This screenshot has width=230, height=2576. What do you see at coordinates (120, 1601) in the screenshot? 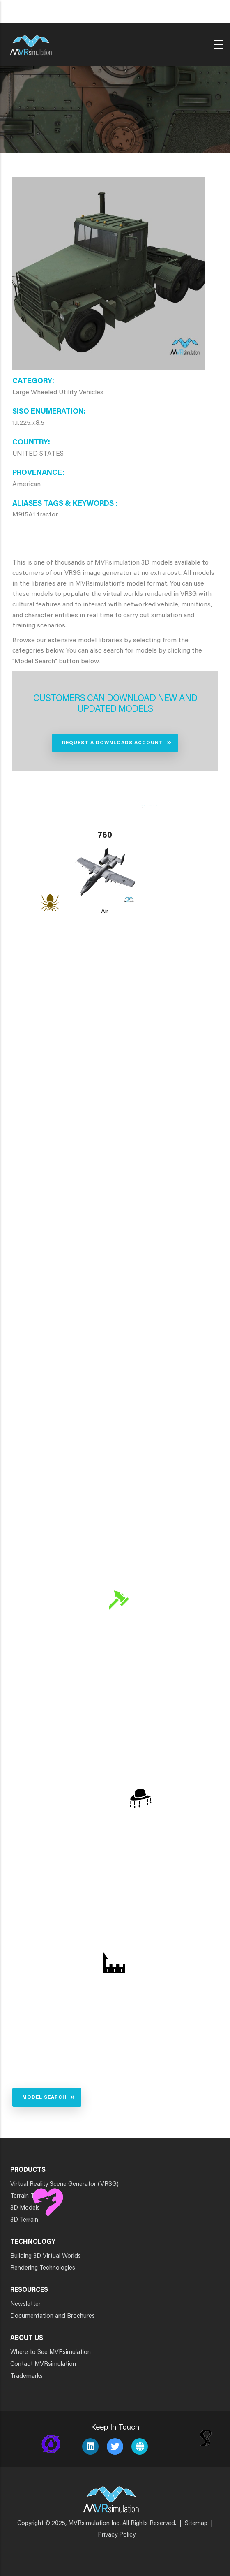
I see `access building or crafting tools` at bounding box center [120, 1601].